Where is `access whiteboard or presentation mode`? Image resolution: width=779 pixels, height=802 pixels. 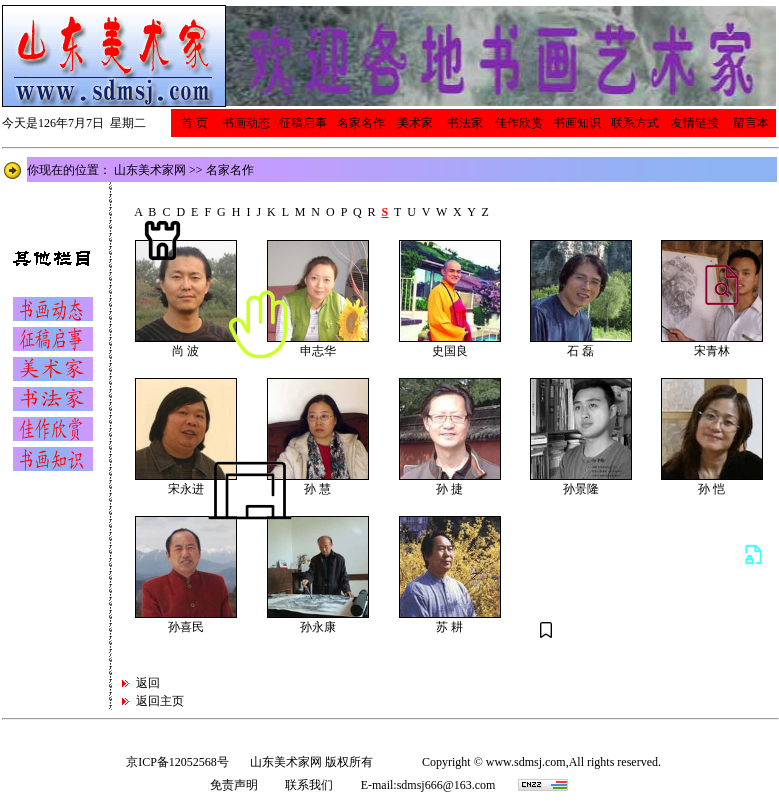
access whiteboard or presentation mode is located at coordinates (250, 492).